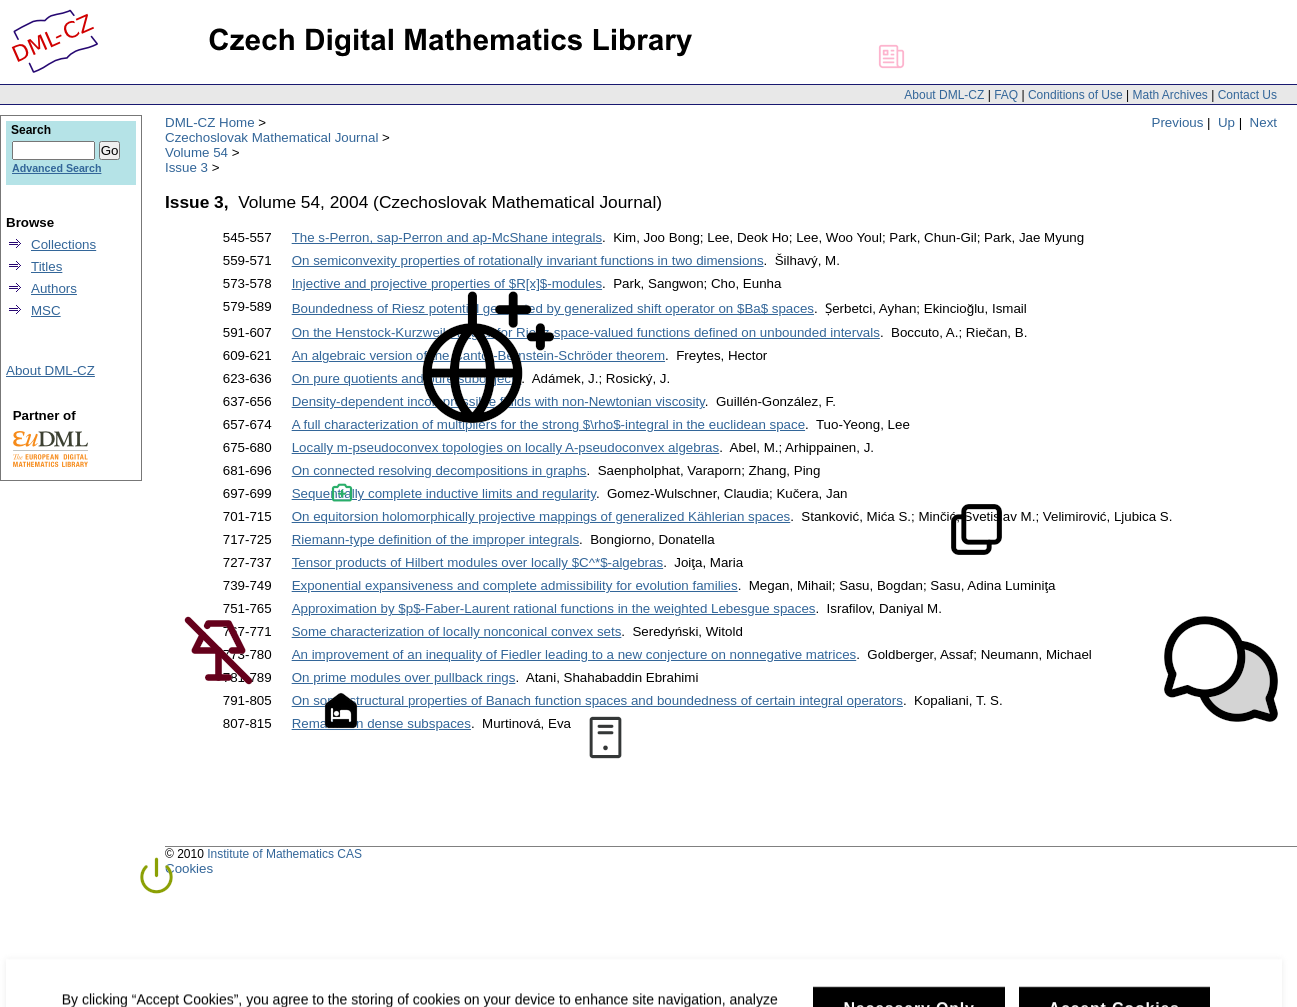  What do you see at coordinates (342, 493) in the screenshot?
I see `add a new photo` at bounding box center [342, 493].